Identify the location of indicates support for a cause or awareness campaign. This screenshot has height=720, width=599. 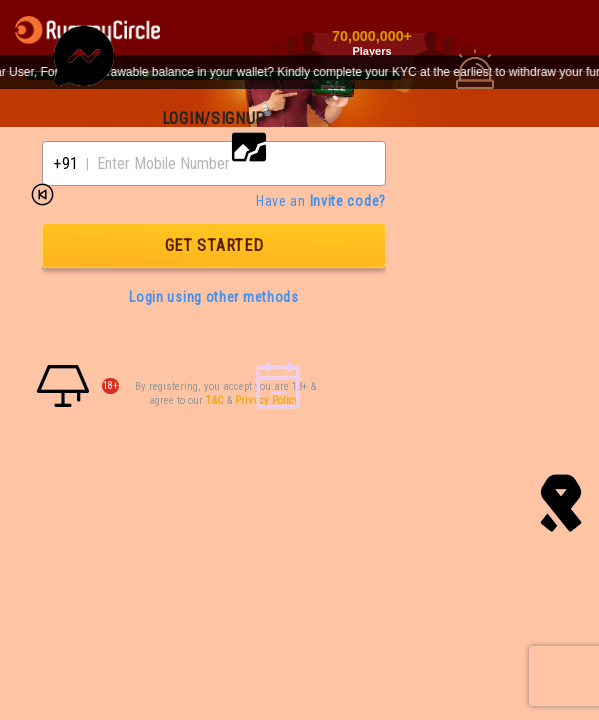
(561, 504).